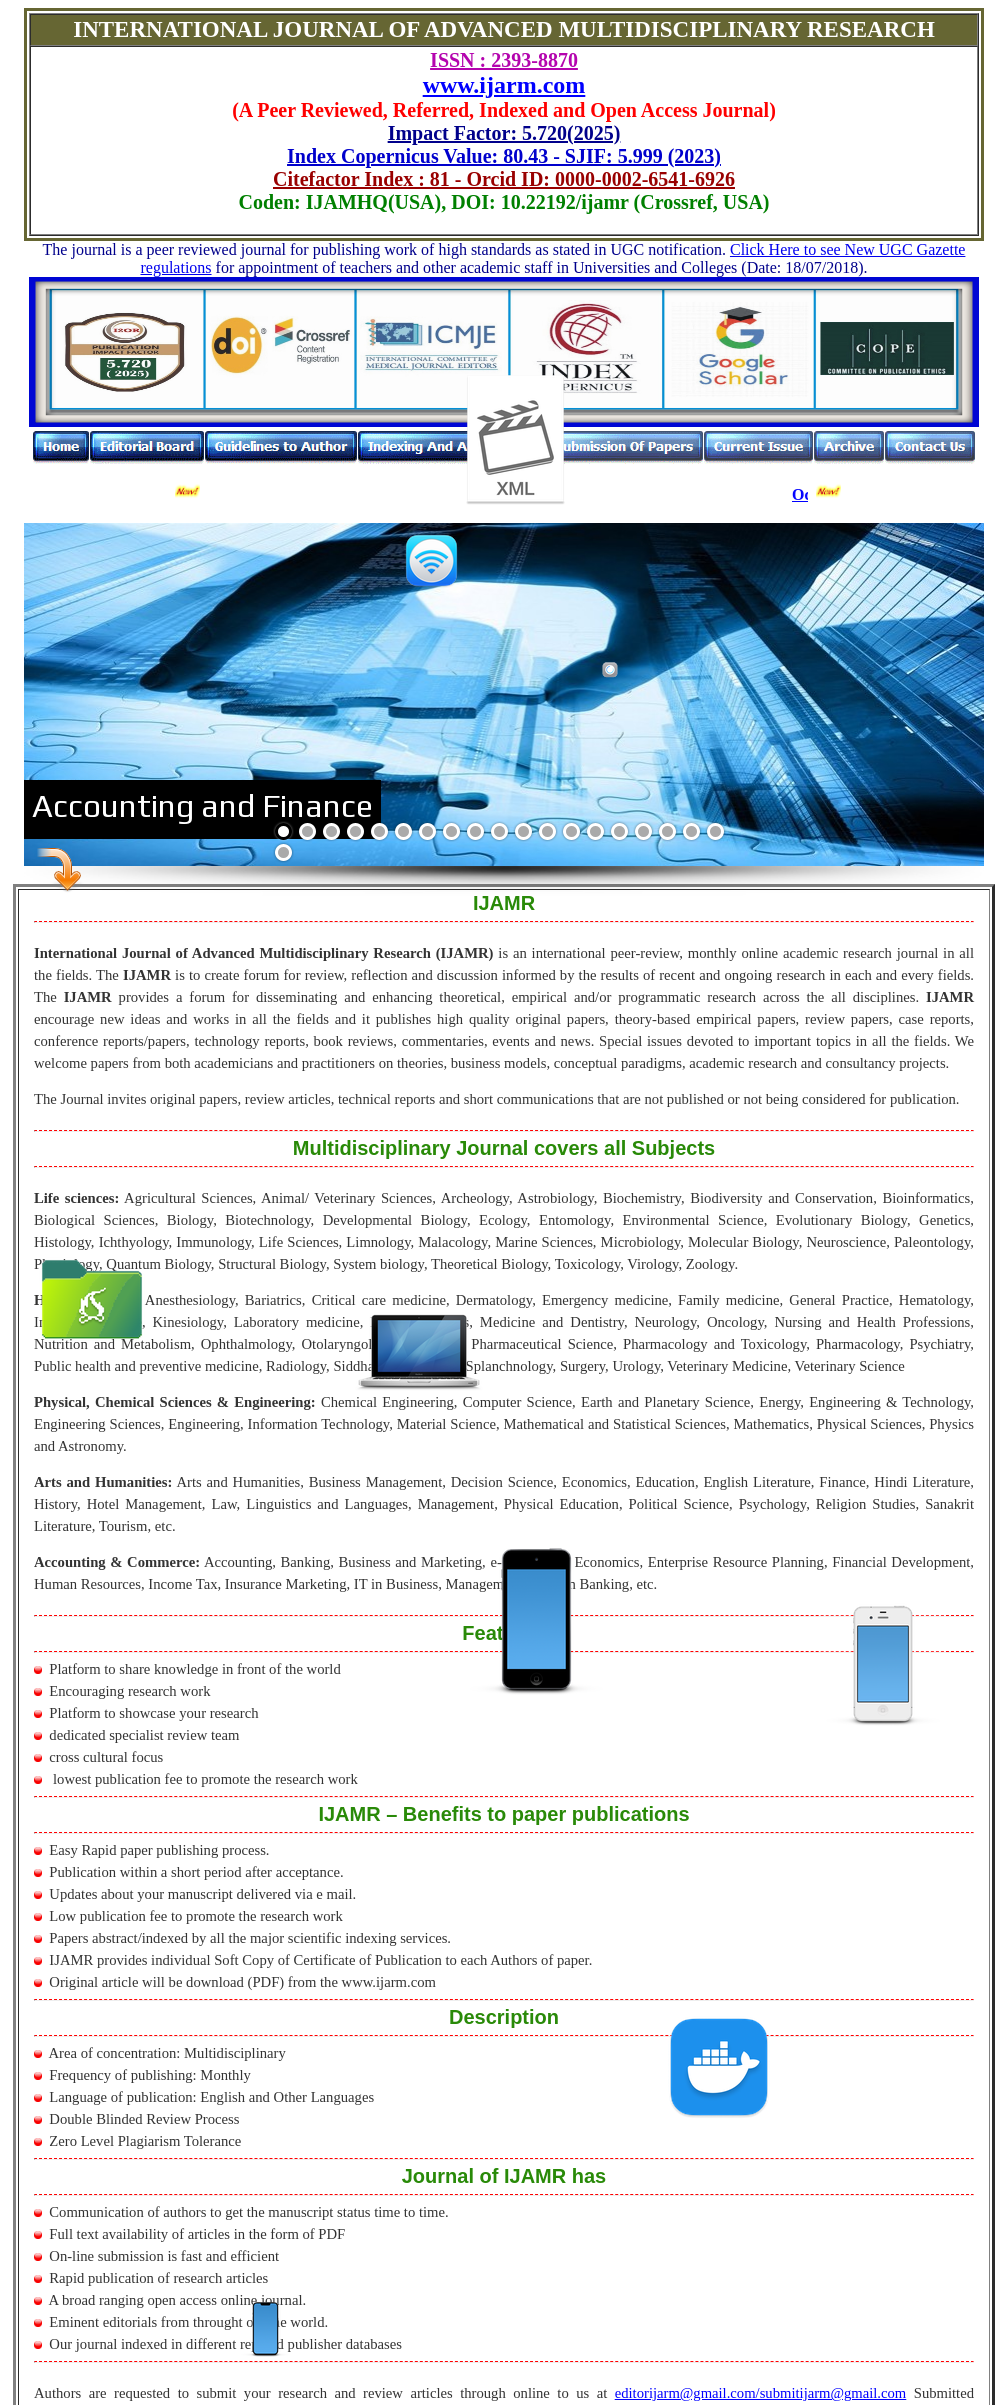 This screenshot has width=1008, height=2405. I want to click on iPhone 14 device icon, so click(265, 2329).